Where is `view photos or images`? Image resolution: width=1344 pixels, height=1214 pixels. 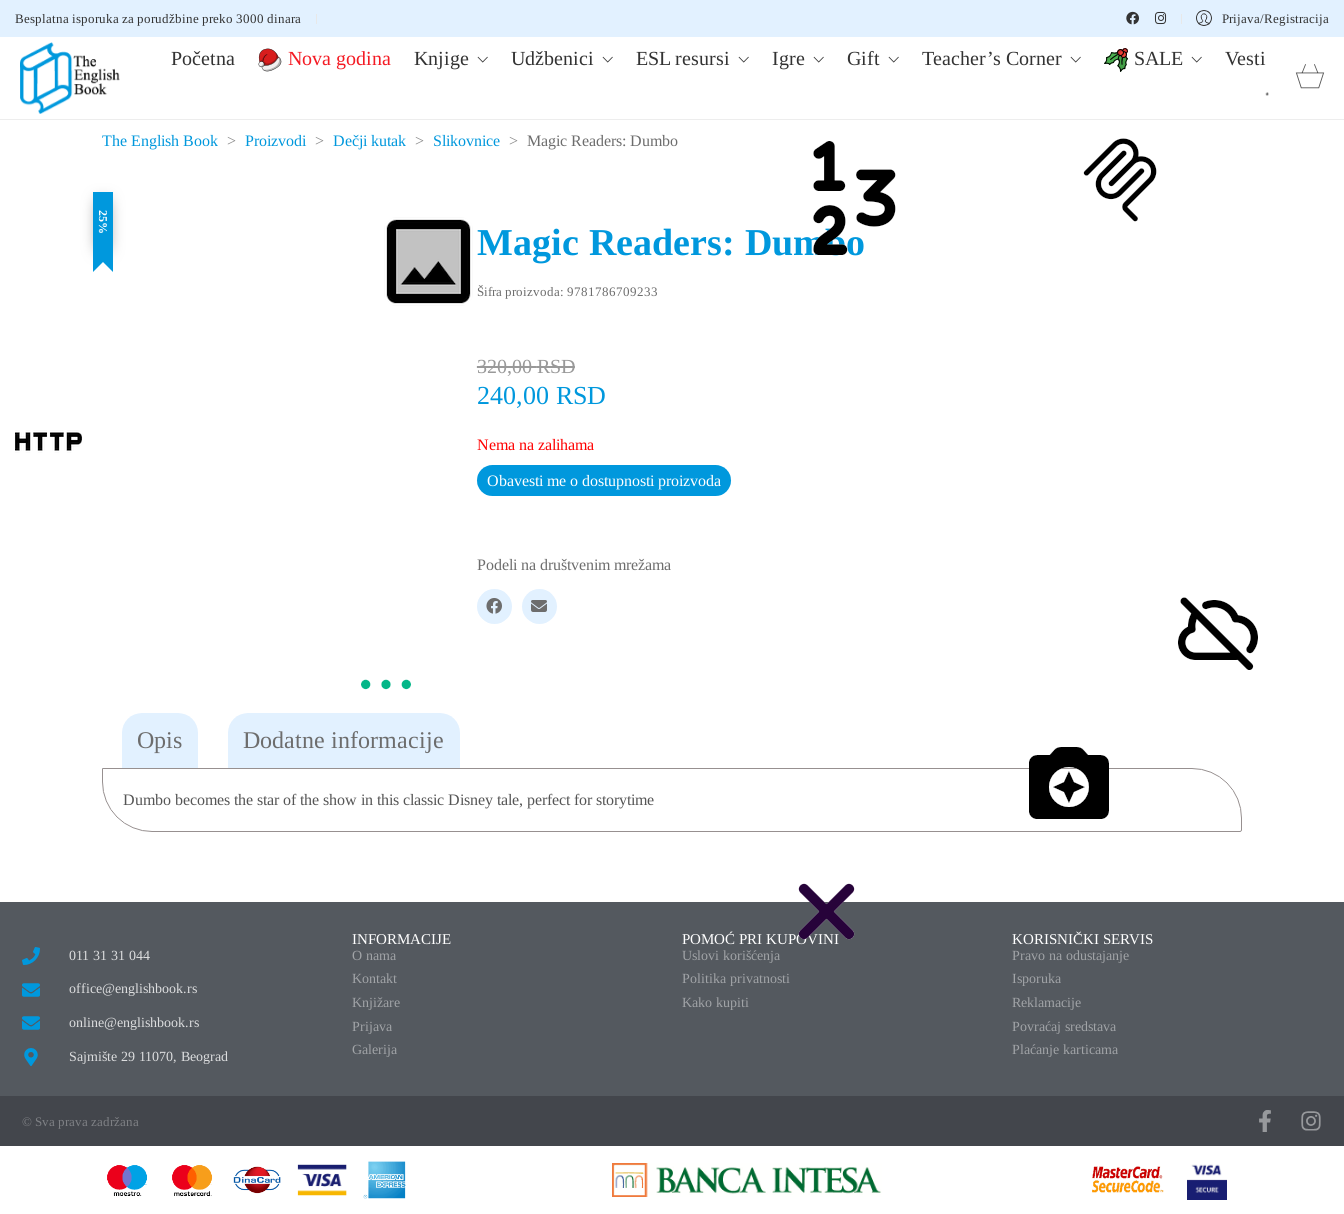 view photos or images is located at coordinates (428, 261).